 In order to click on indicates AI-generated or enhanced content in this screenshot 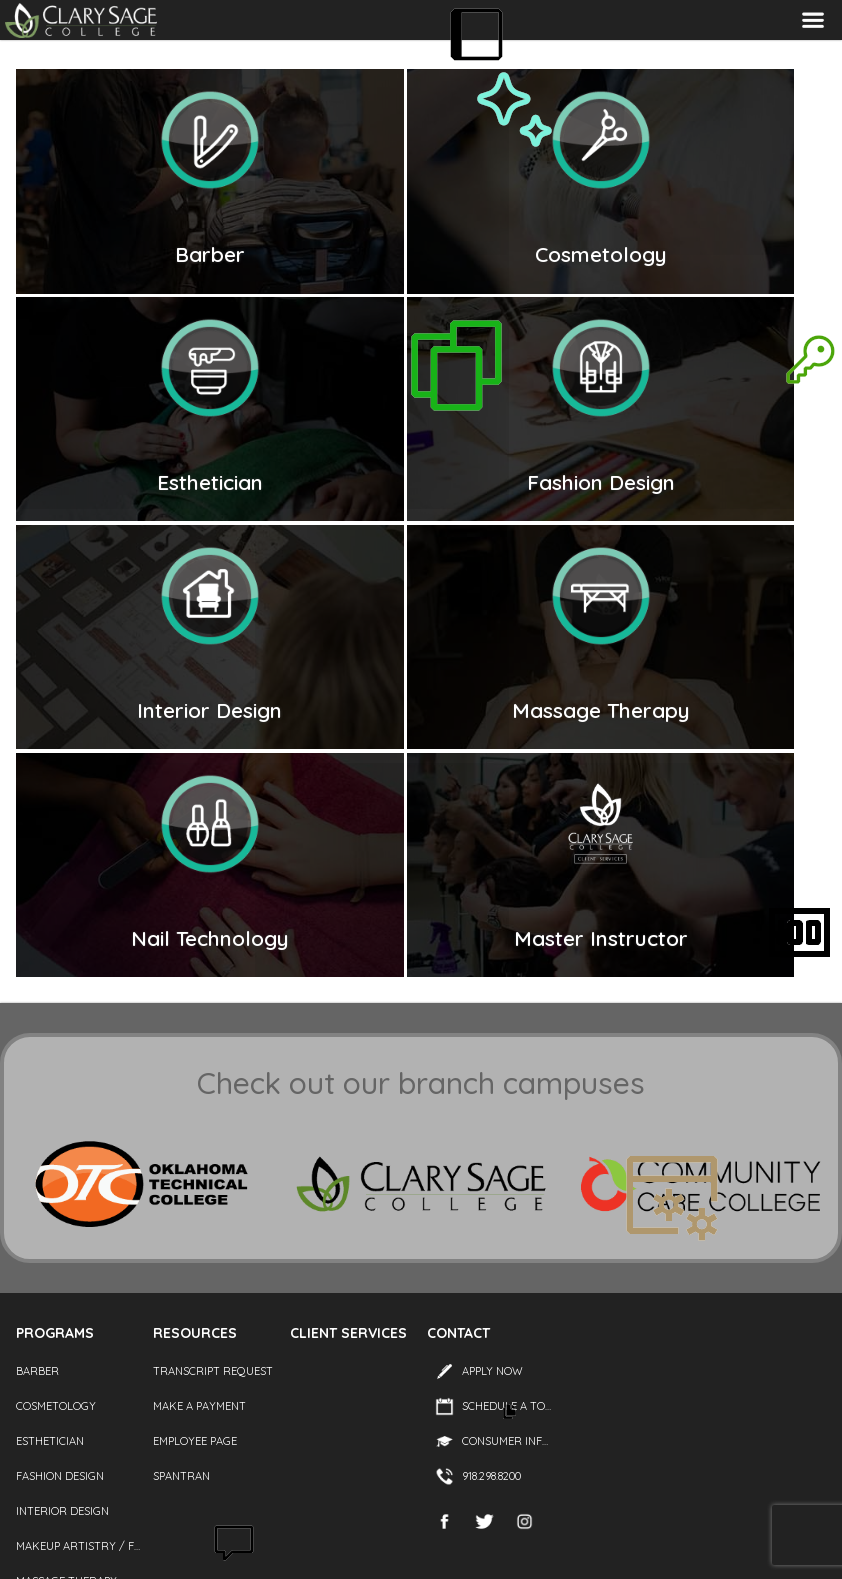, I will do `click(514, 109)`.